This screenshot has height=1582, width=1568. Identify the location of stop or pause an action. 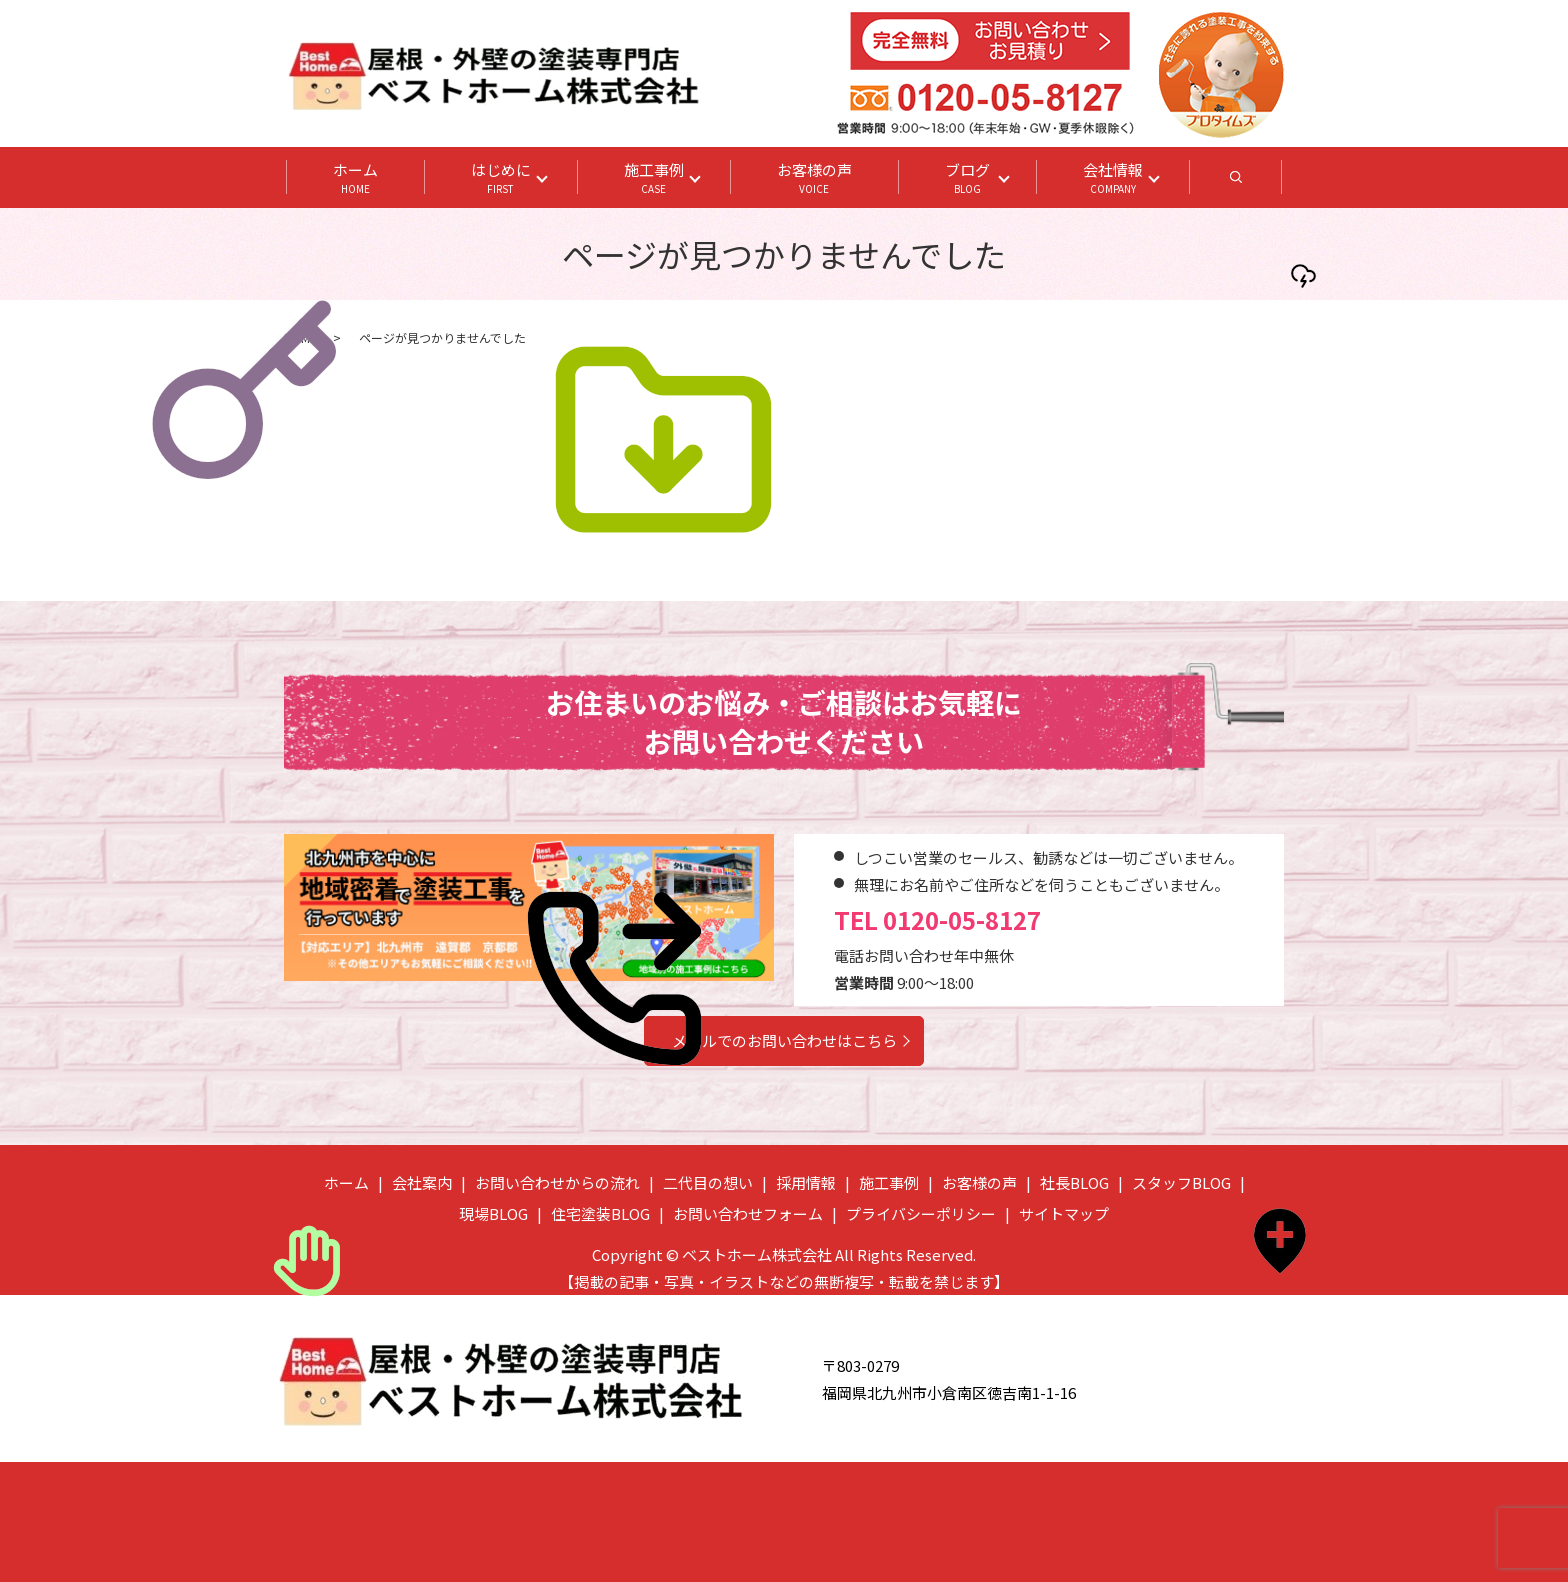
(309, 1261).